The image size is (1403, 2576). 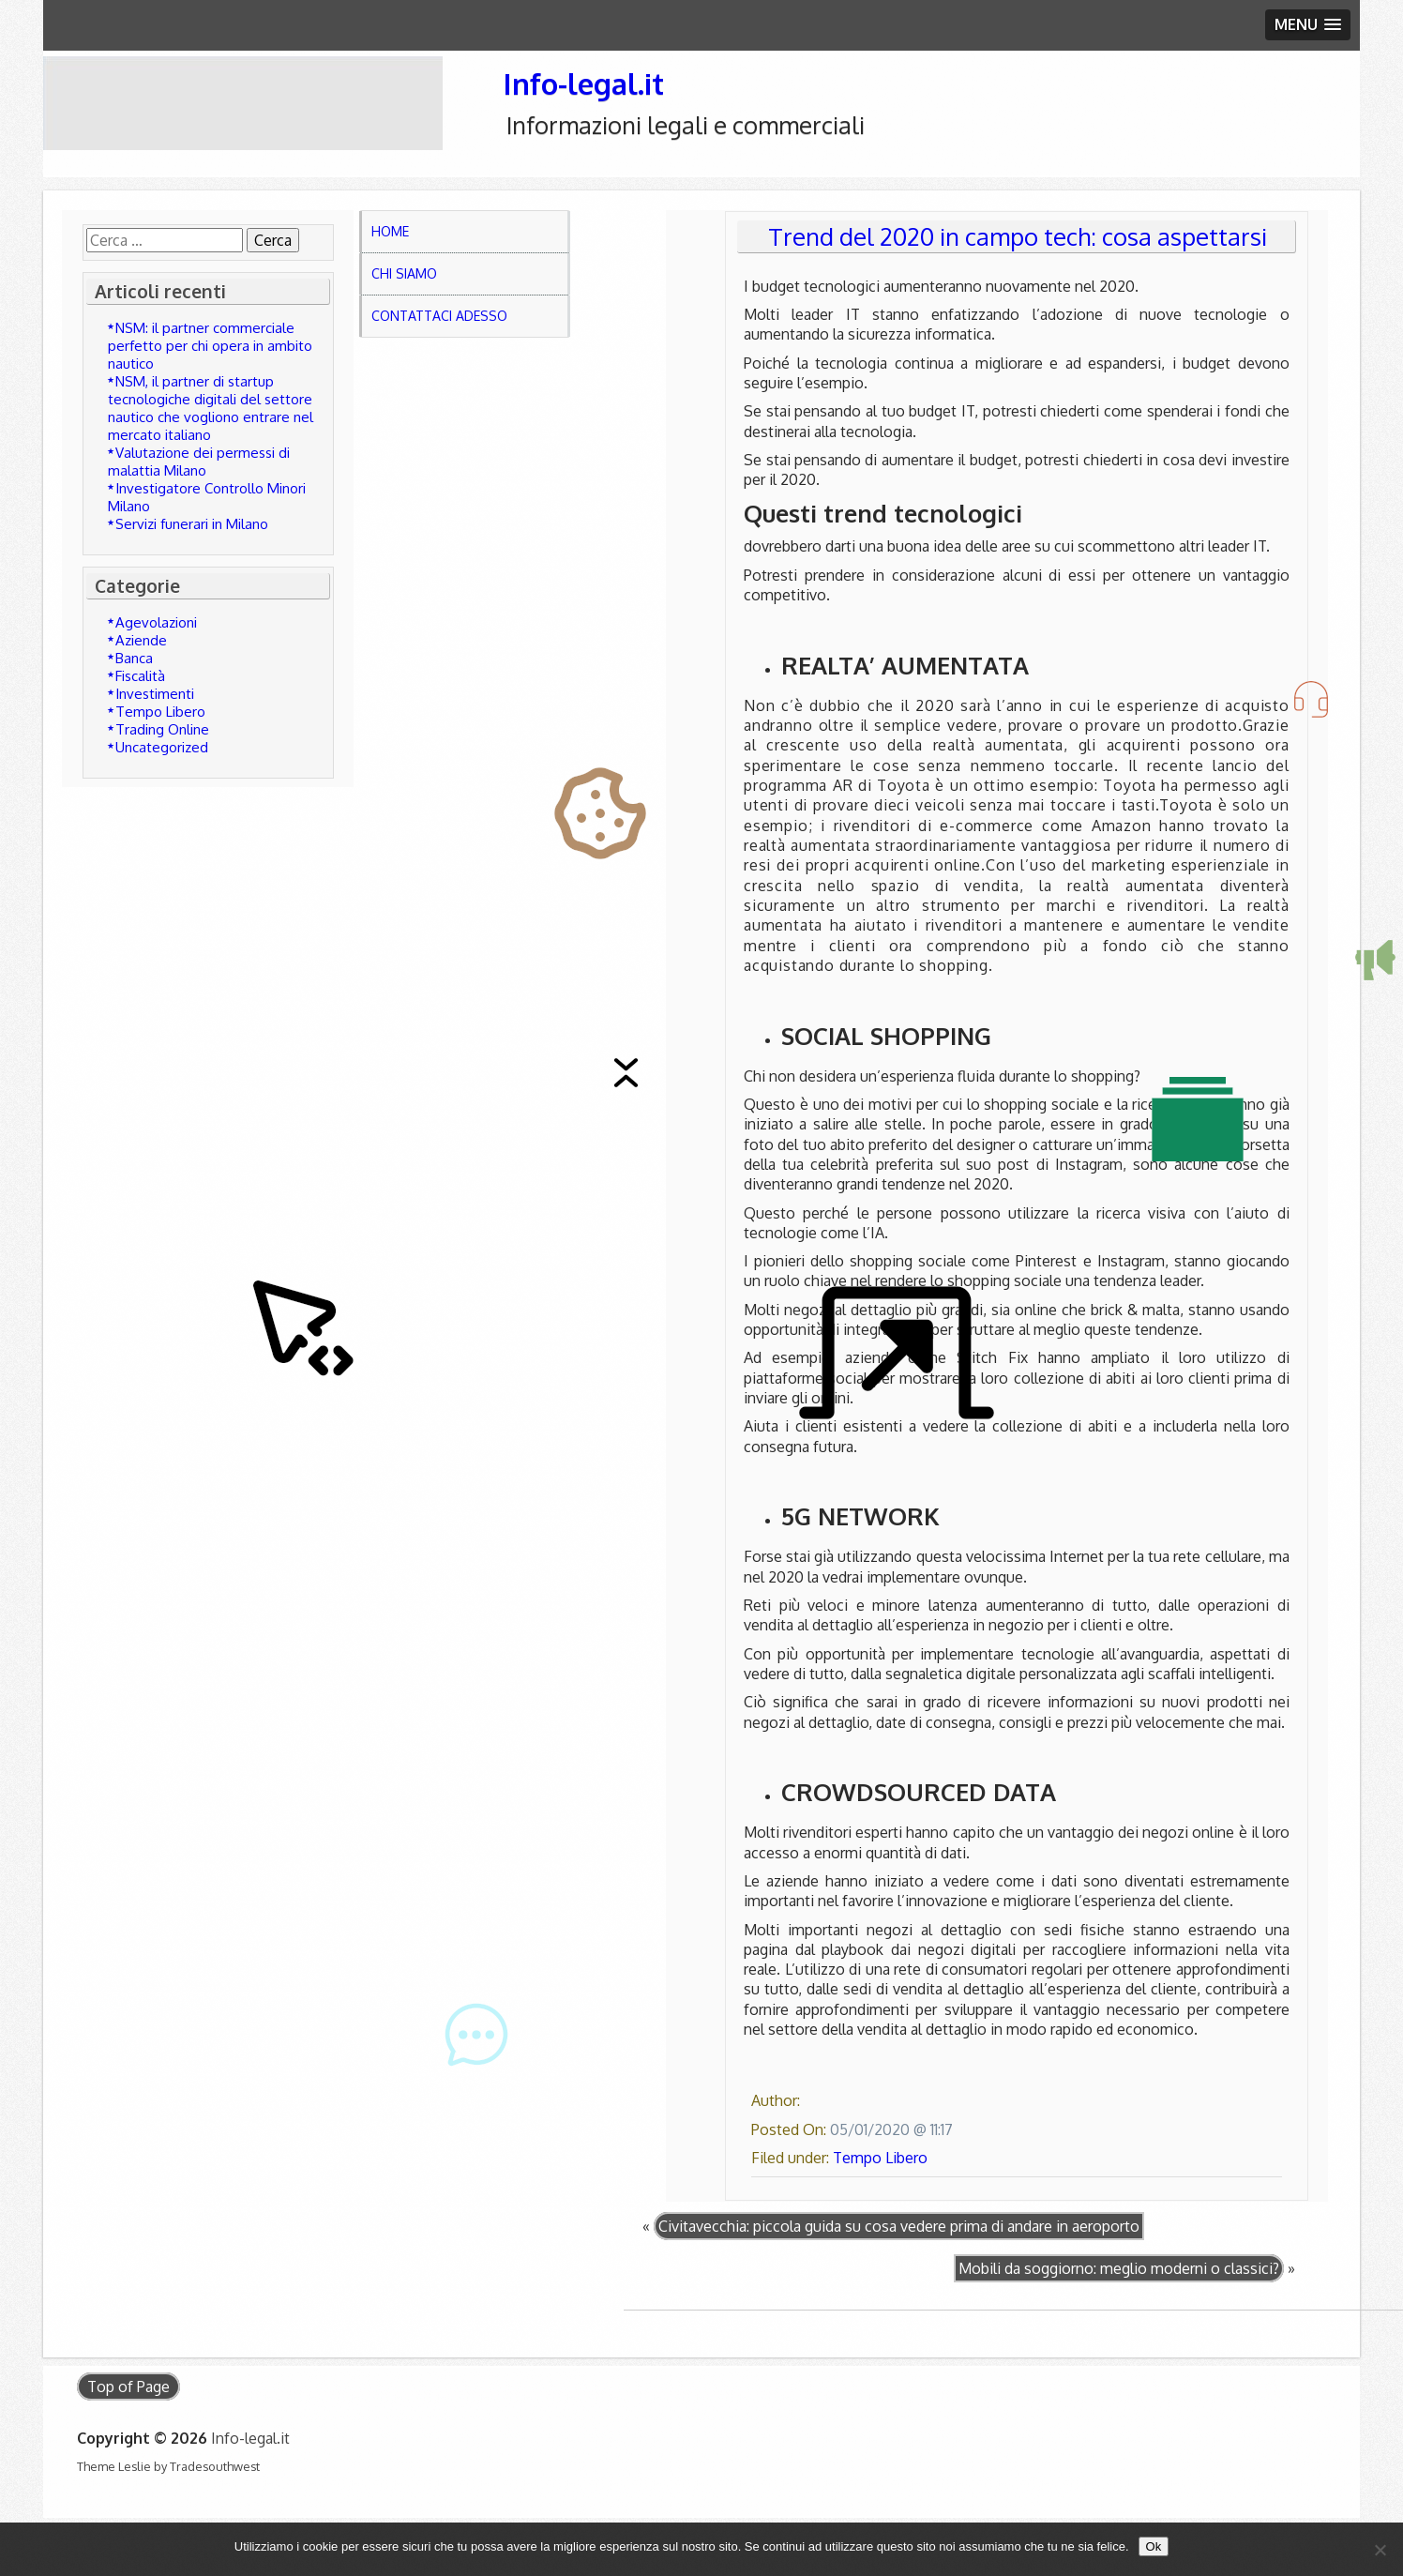 I want to click on manage cookie preferences, so click(x=600, y=813).